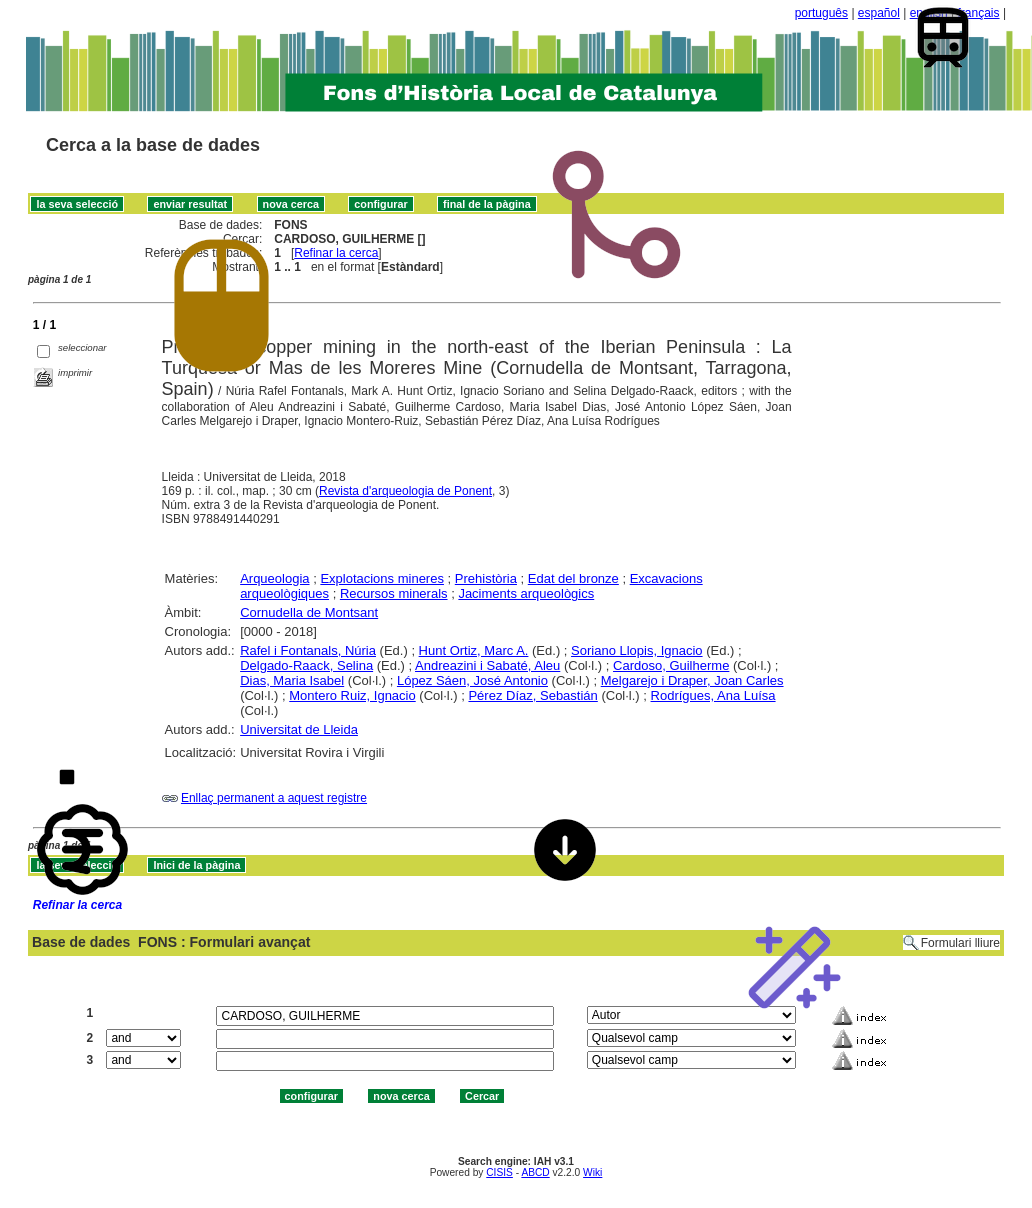 The height and width of the screenshot is (1208, 1032). I want to click on view Indian rupee pricing or payment, so click(82, 849).